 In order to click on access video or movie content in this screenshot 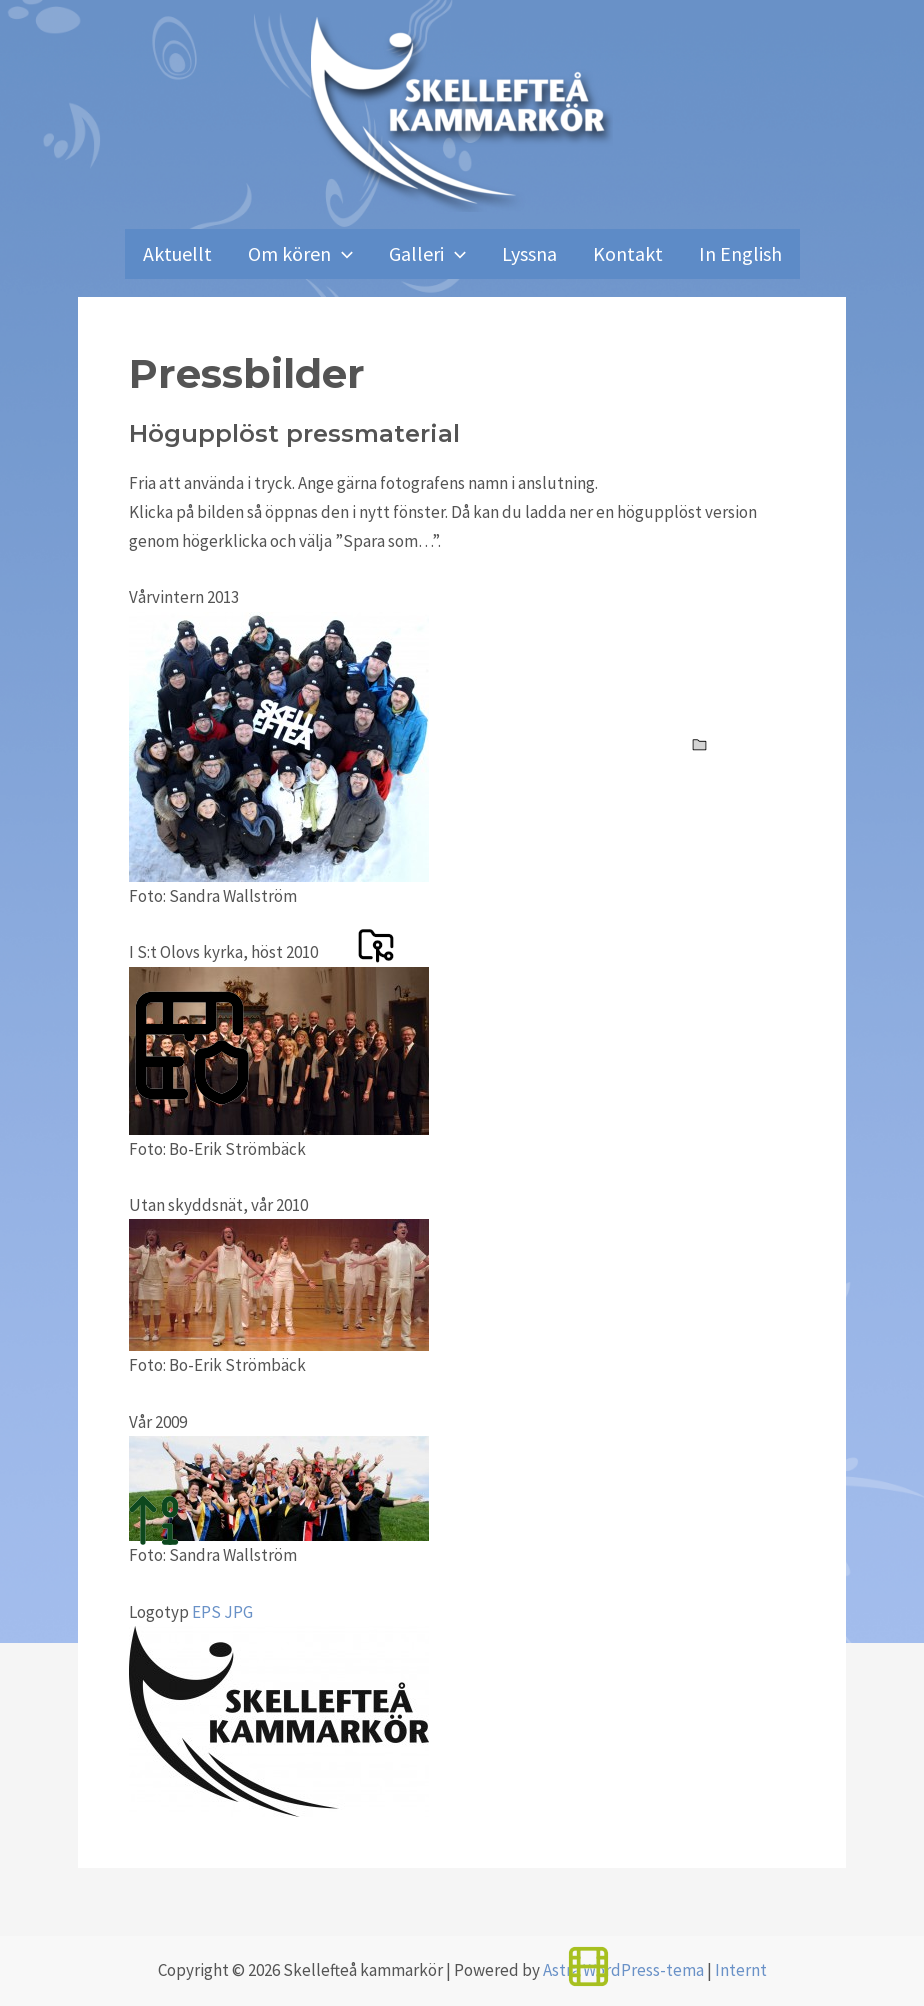, I will do `click(588, 1966)`.